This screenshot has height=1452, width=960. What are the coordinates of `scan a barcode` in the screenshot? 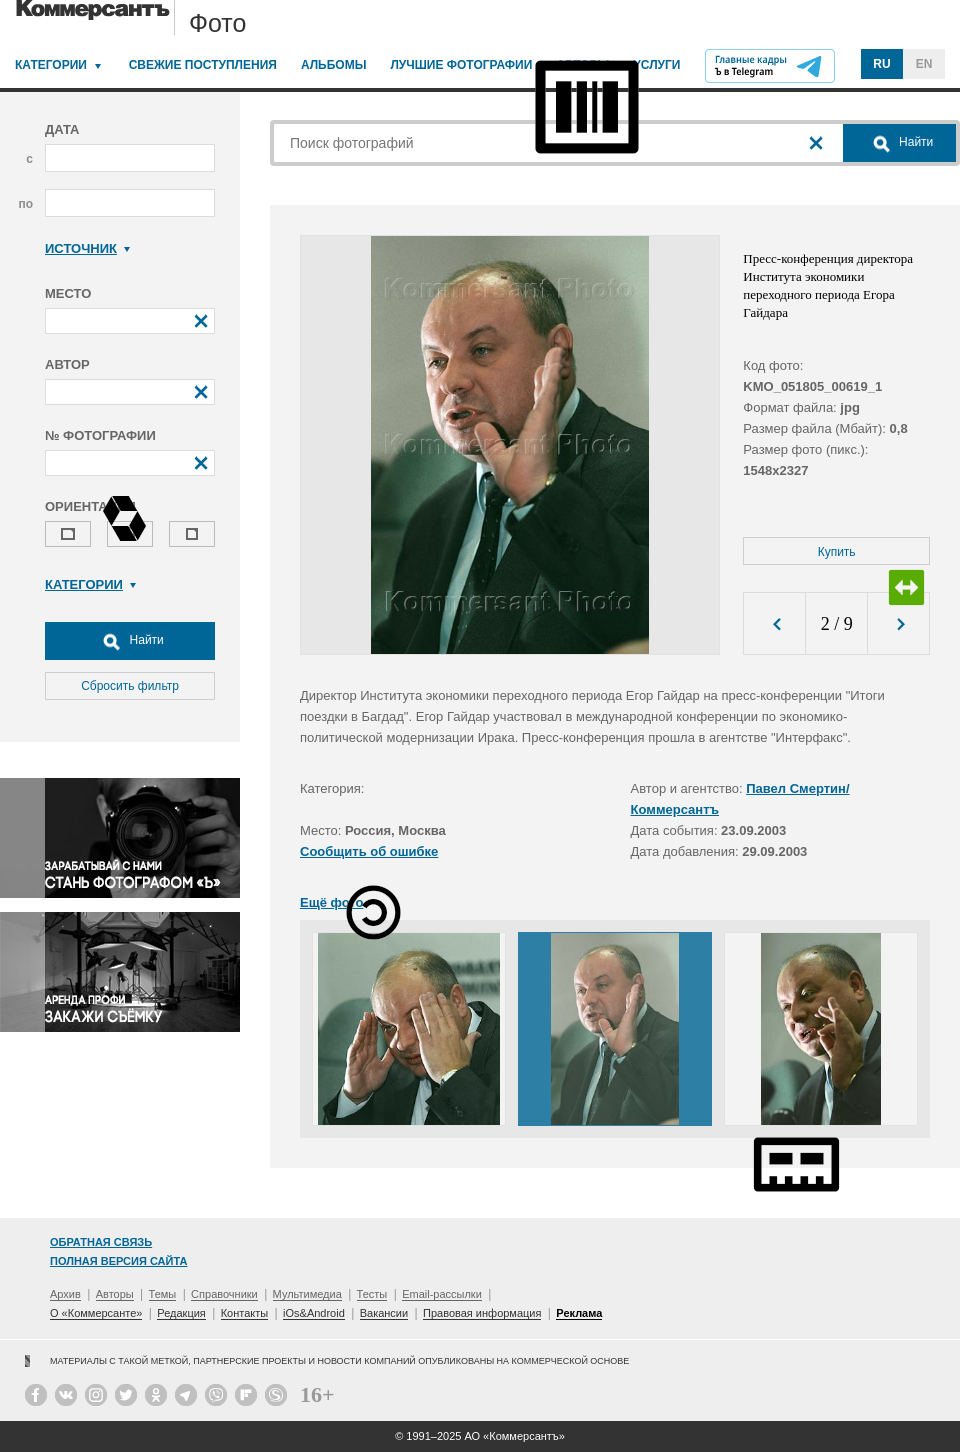 It's located at (587, 107).